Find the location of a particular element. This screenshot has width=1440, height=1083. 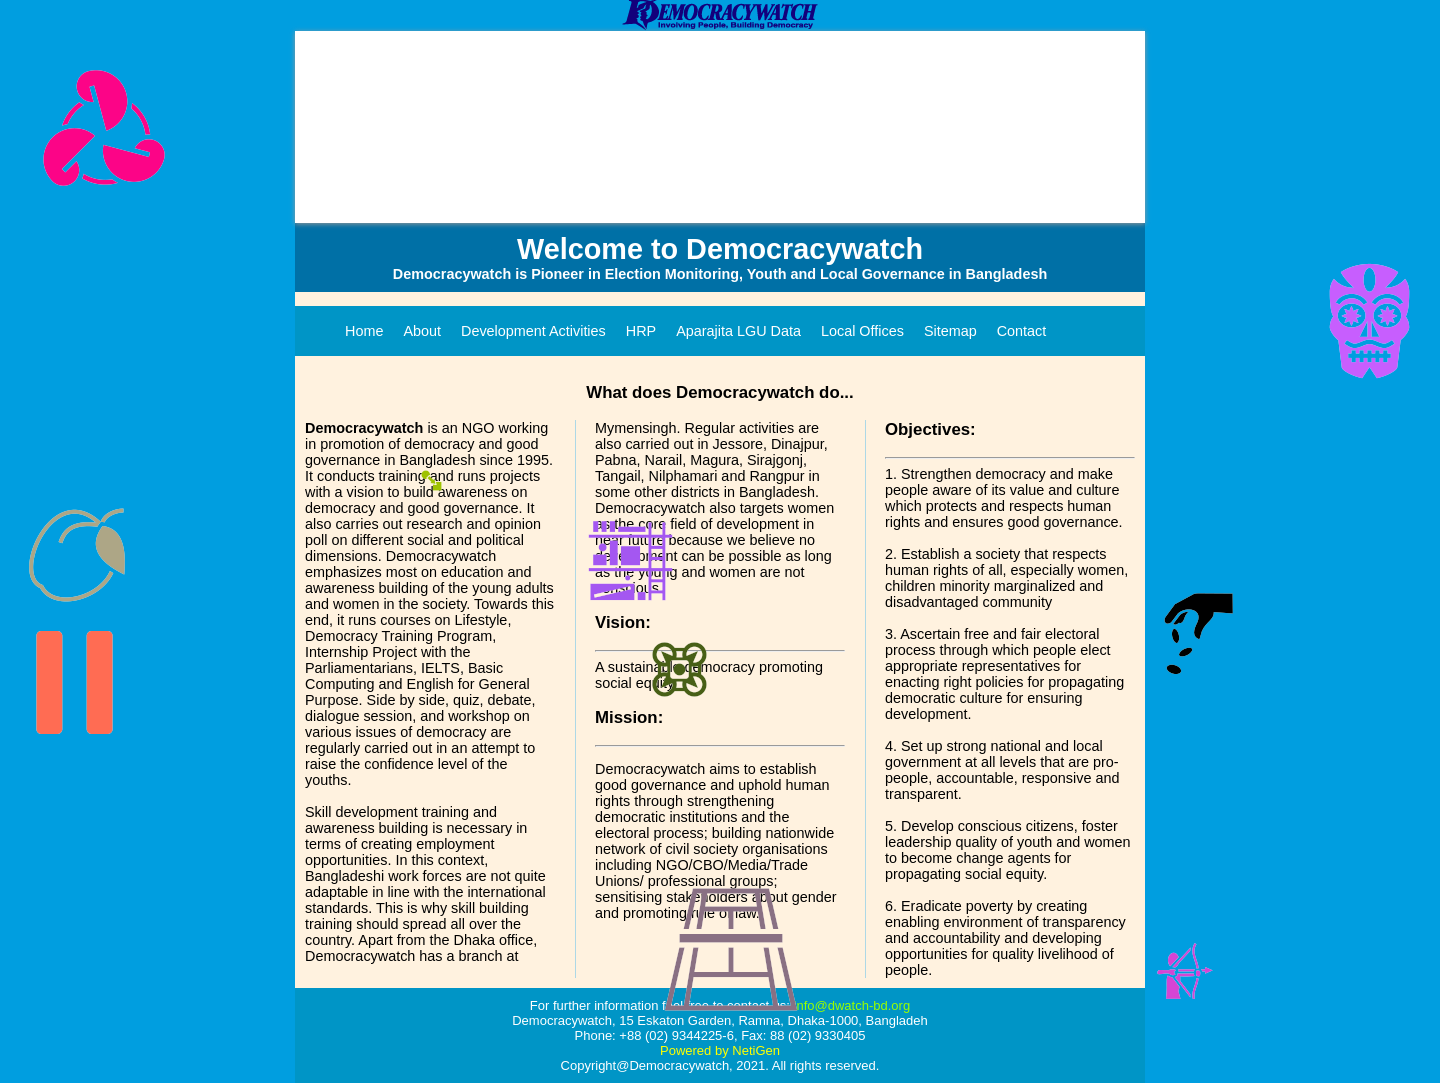

select archer class or character is located at coordinates (1184, 970).